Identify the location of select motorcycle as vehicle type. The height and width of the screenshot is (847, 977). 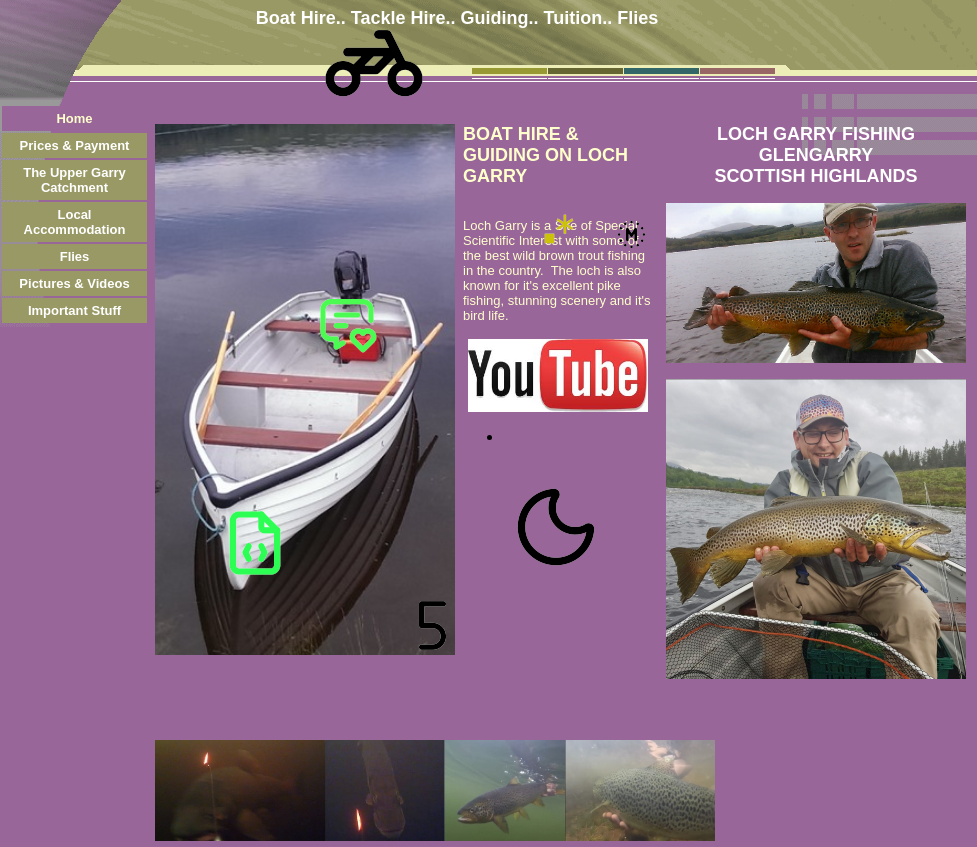
(374, 61).